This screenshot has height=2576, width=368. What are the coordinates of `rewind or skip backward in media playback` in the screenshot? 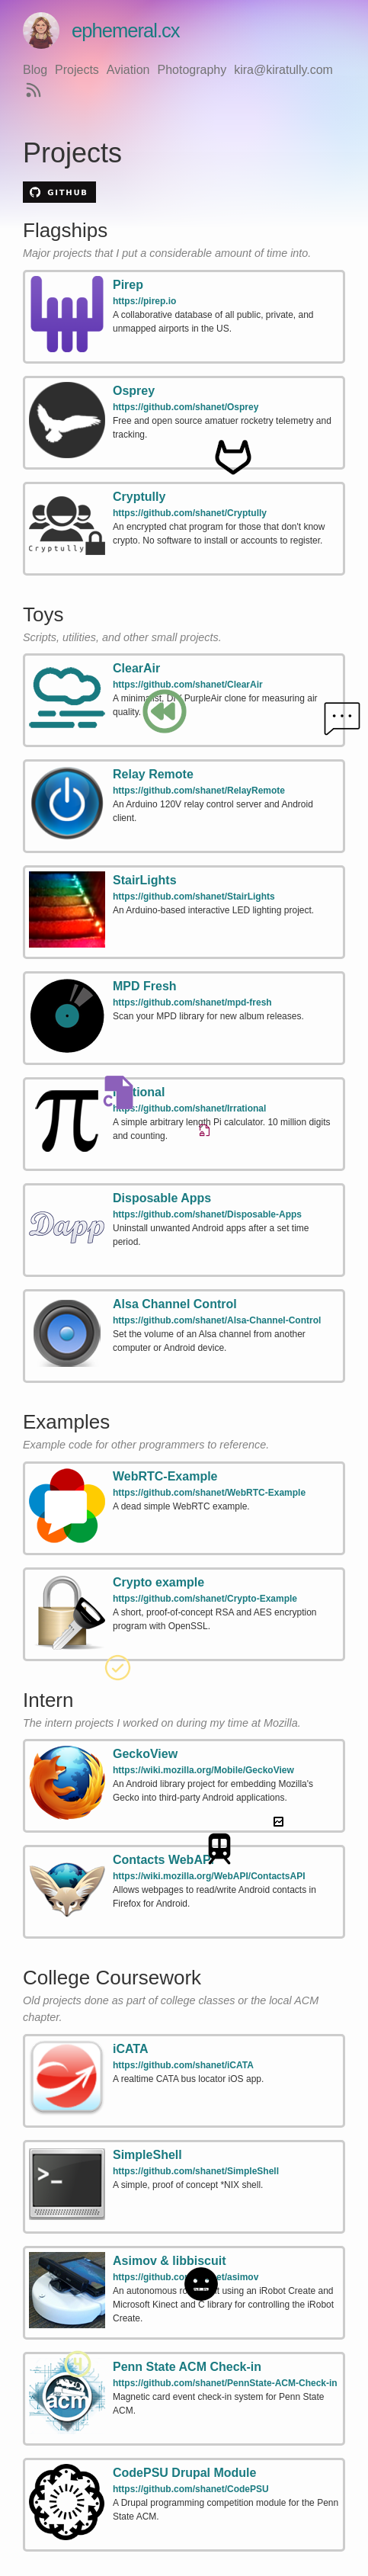 It's located at (165, 711).